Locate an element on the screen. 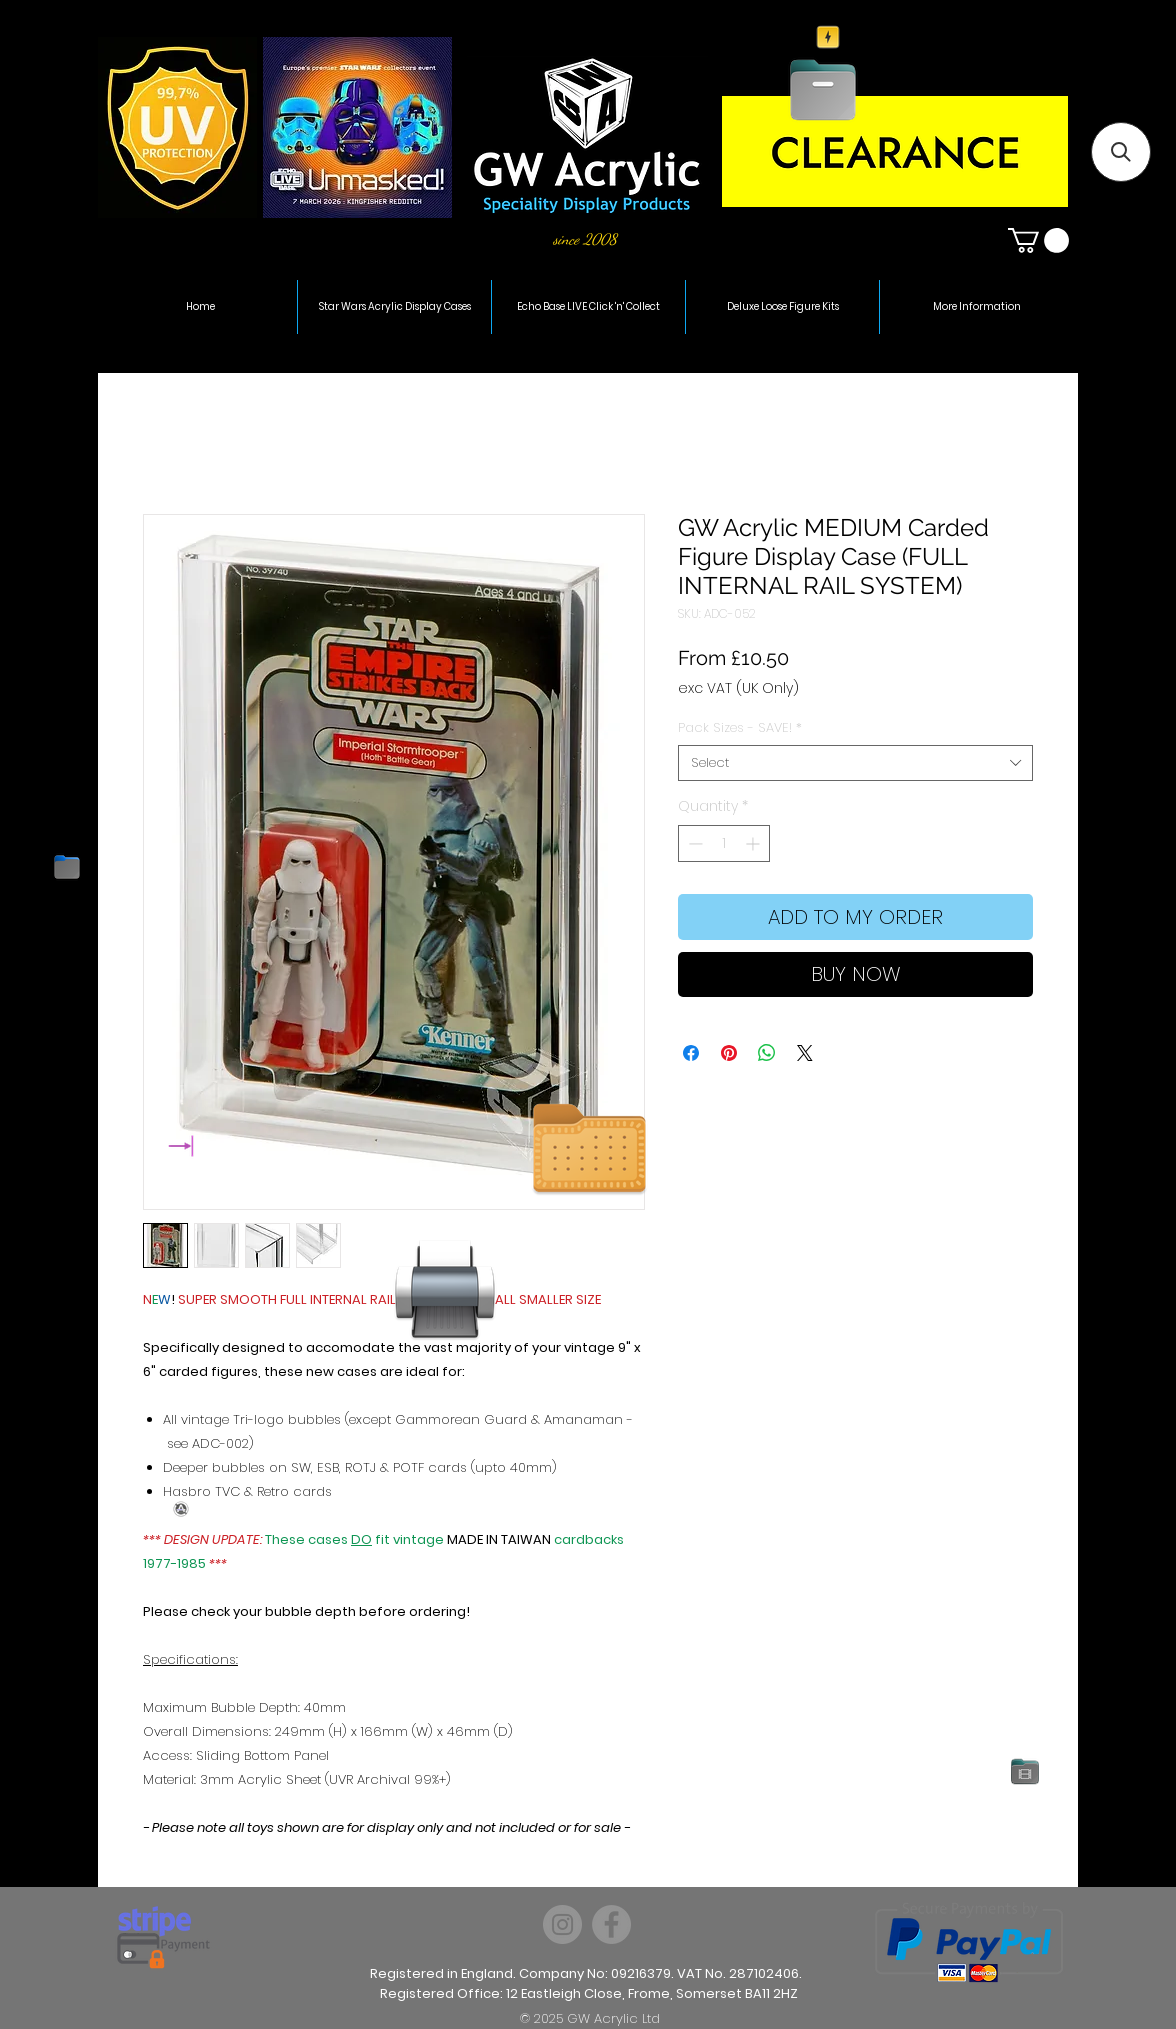  open the eatbiscuit application folder is located at coordinates (589, 1151).